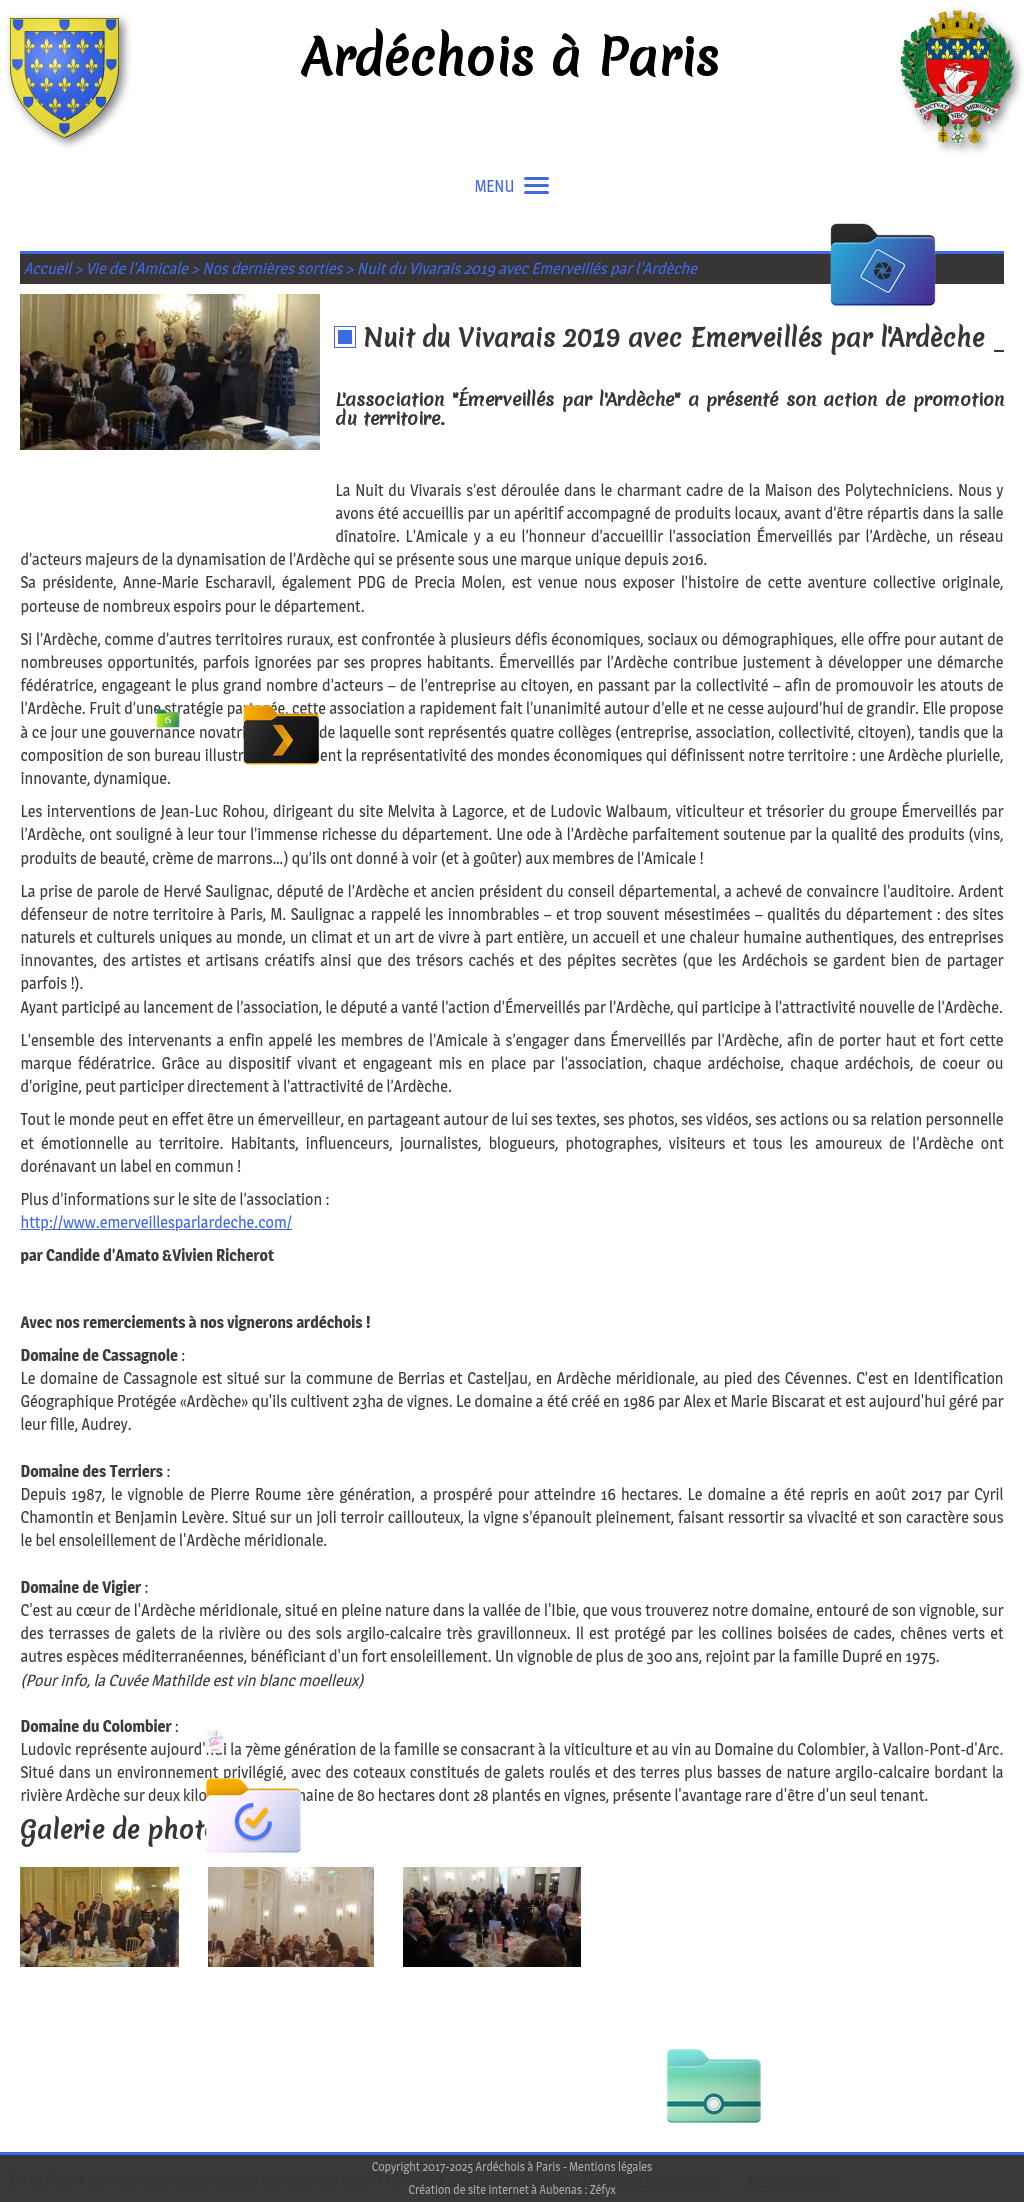 Image resolution: width=1024 pixels, height=2202 pixels. What do you see at coordinates (215, 1742) in the screenshot?
I see `sass stylesheet file` at bounding box center [215, 1742].